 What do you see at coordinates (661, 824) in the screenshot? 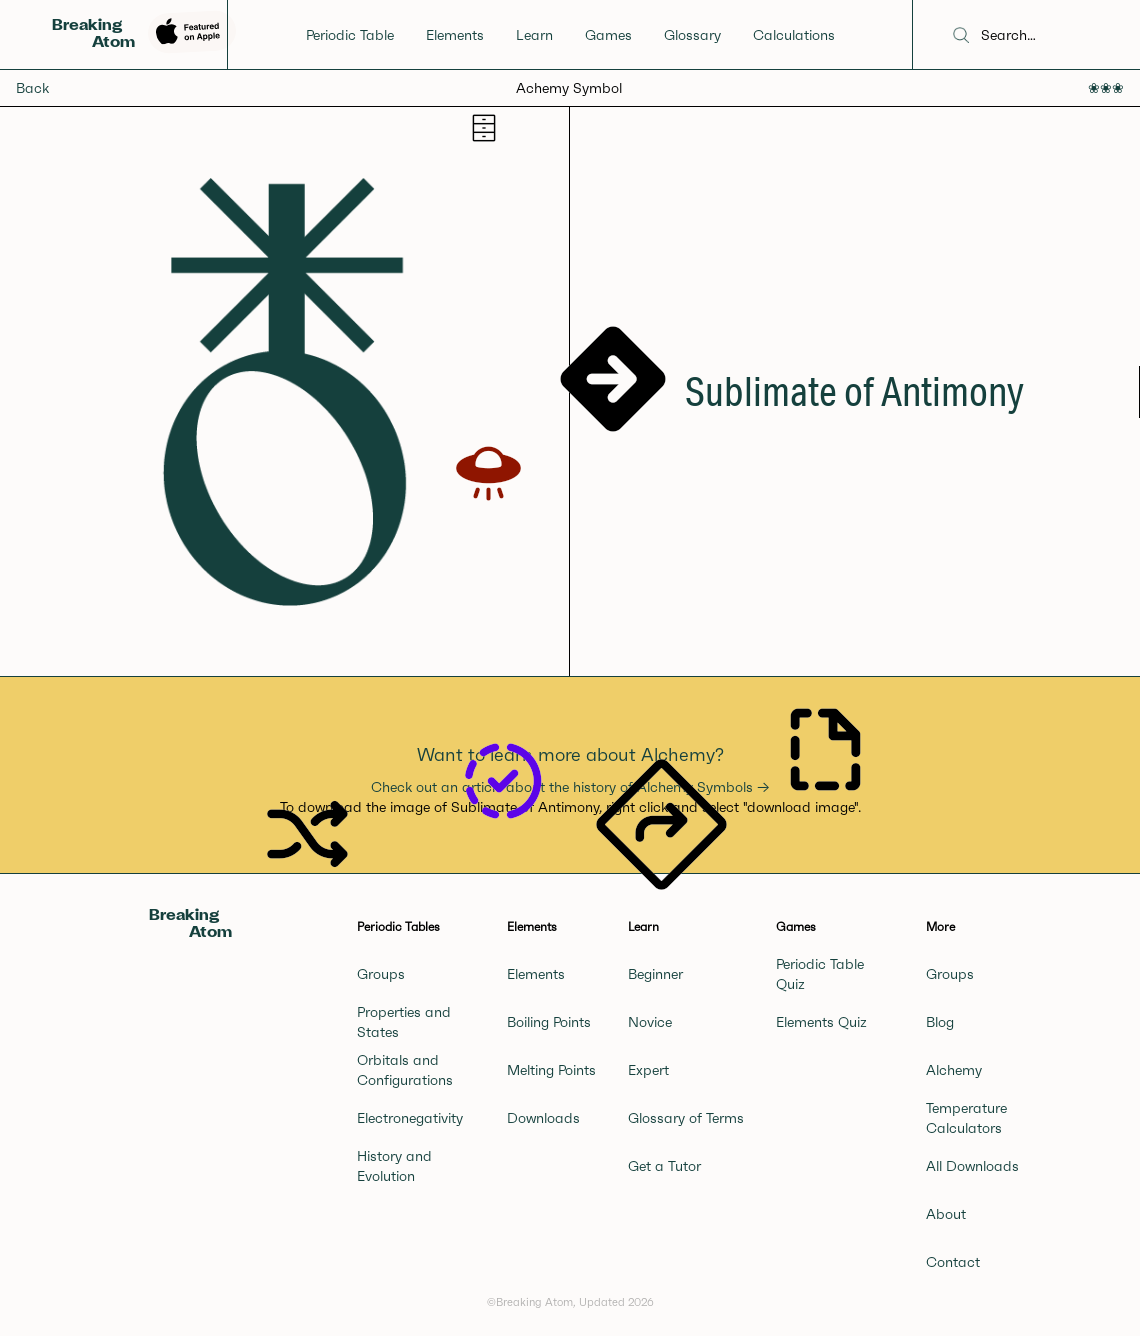
I see `indicates a turn or direction change ahead` at bounding box center [661, 824].